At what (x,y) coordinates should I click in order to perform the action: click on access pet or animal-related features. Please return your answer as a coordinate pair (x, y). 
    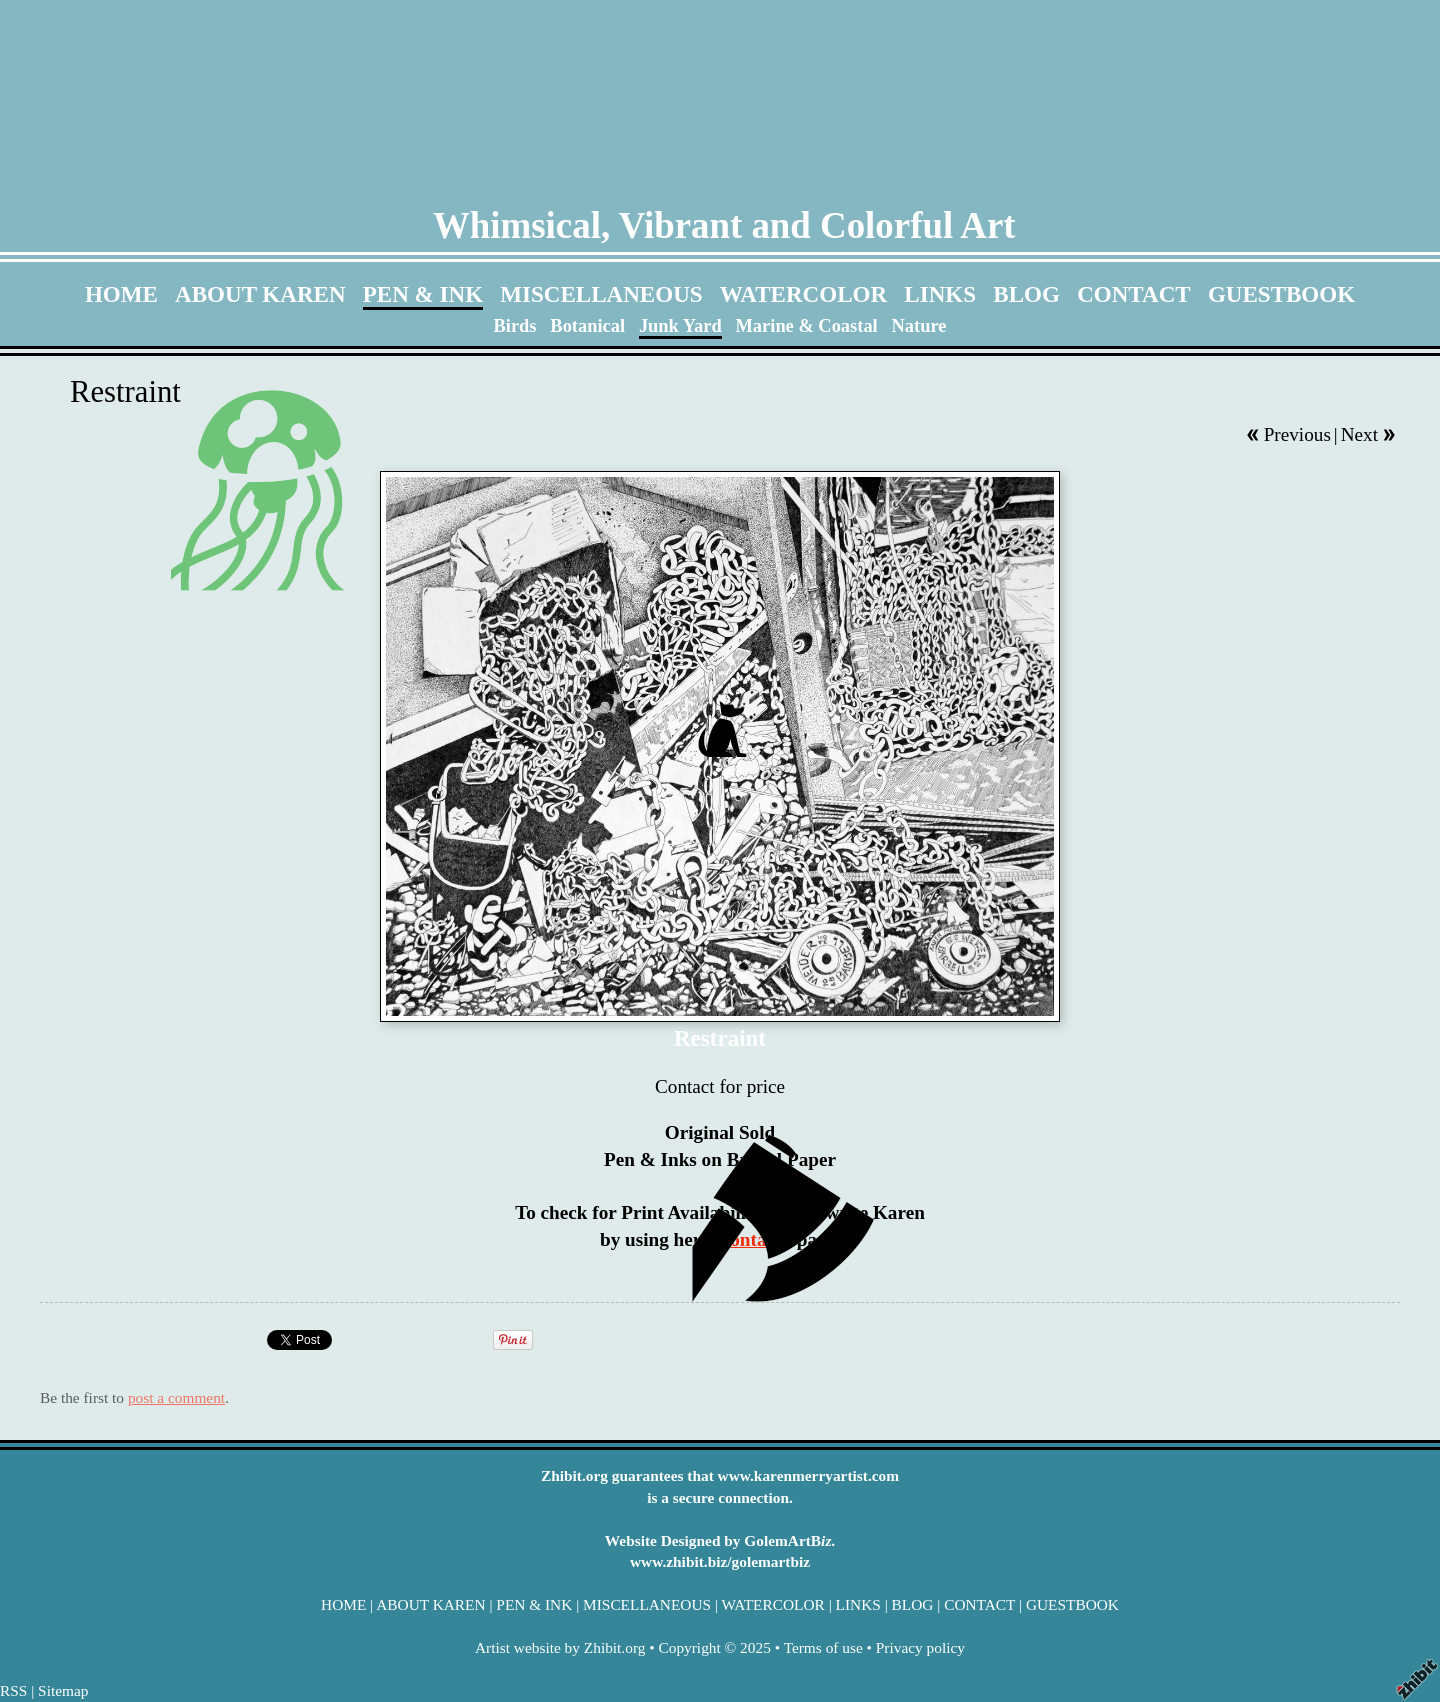
    Looking at the image, I should click on (722, 729).